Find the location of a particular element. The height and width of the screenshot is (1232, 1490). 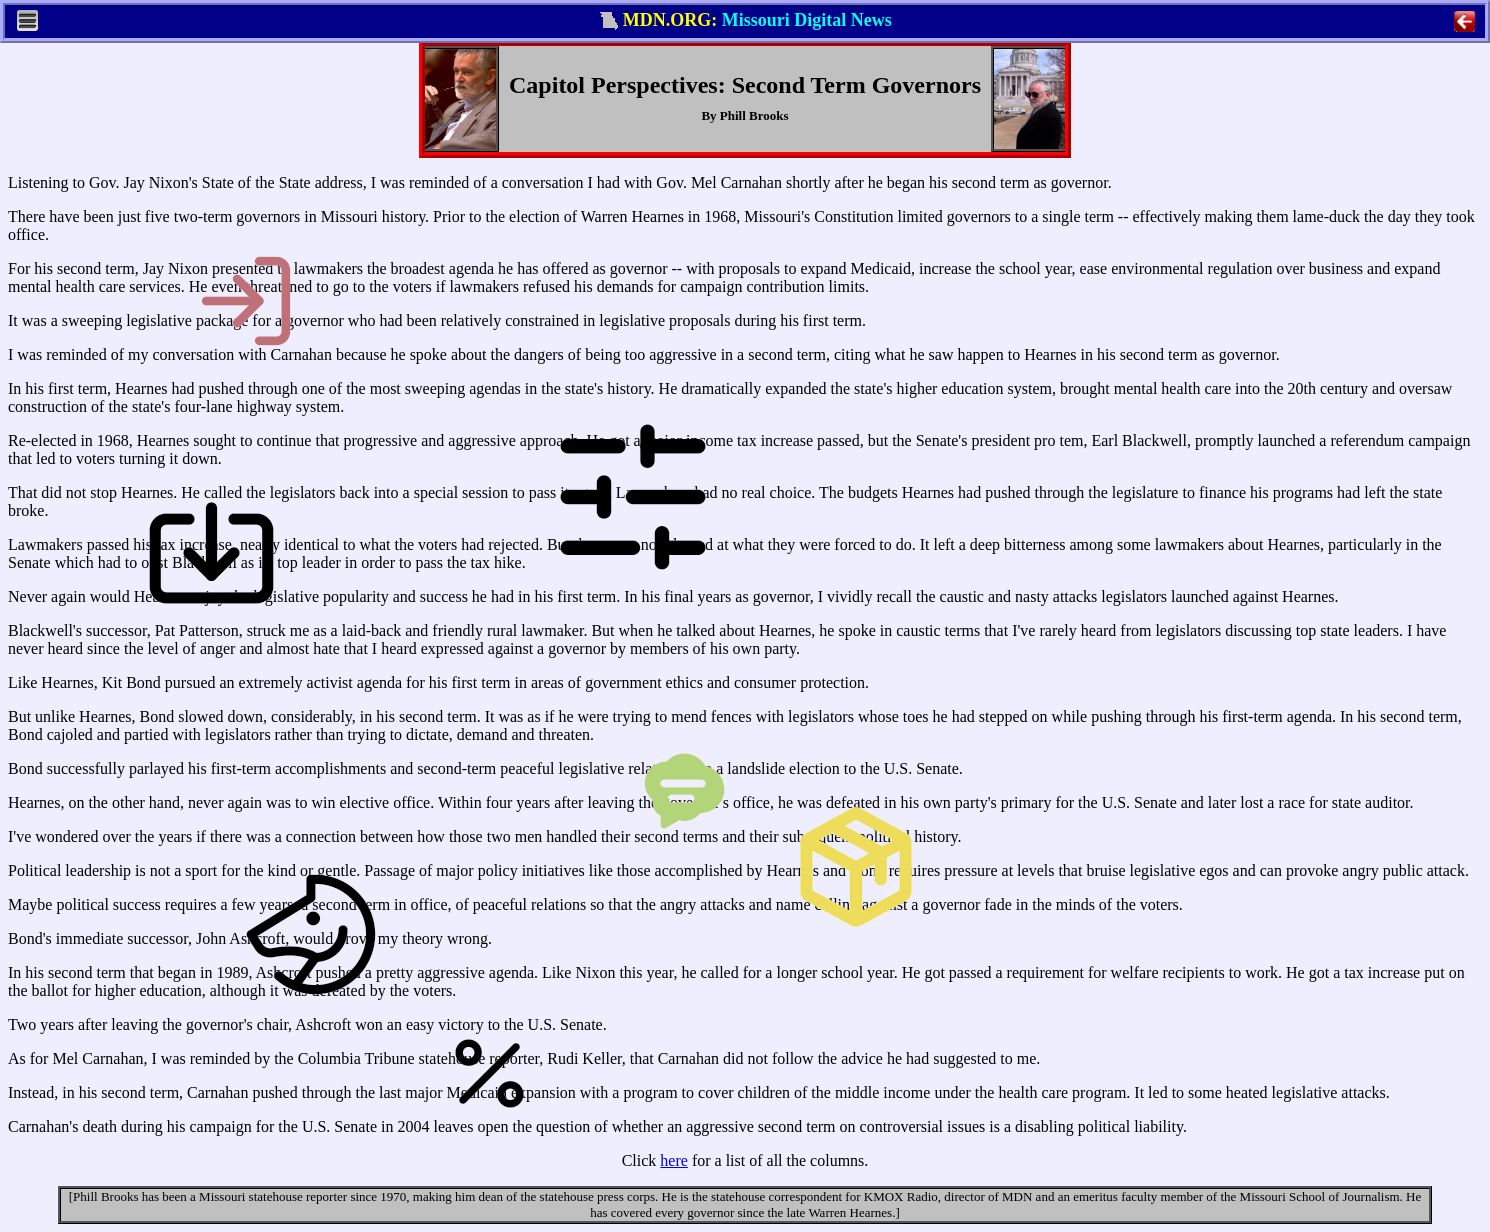

sign in to your account is located at coordinates (246, 301).